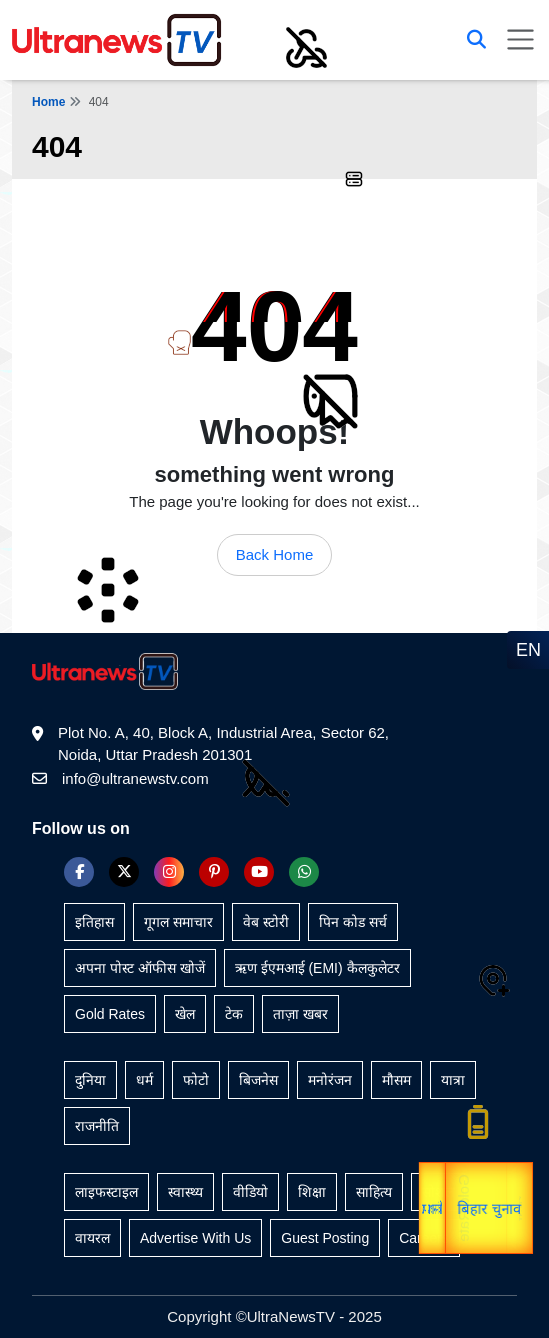 This screenshot has height=1338, width=549. Describe the element at coordinates (108, 590) in the screenshot. I see `denodo brand logo` at that location.